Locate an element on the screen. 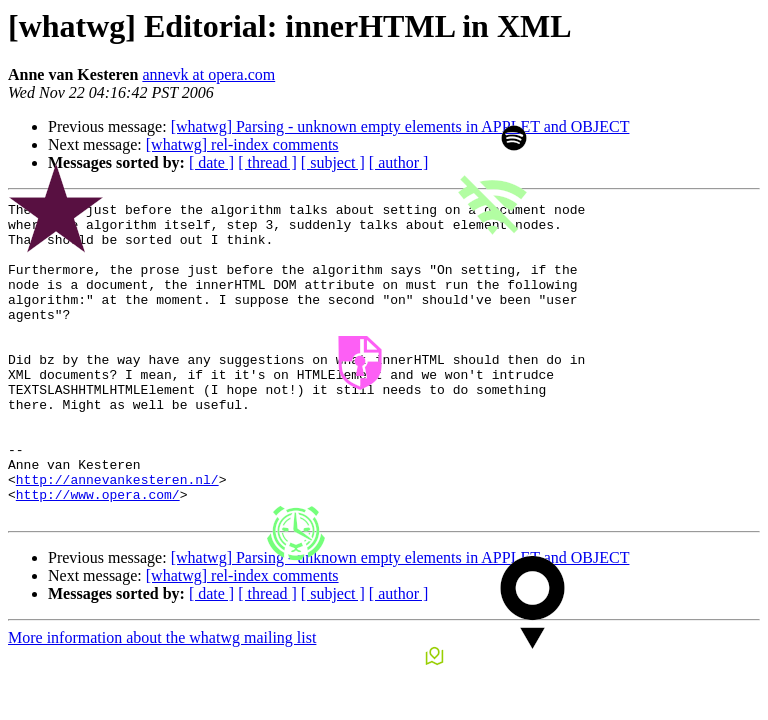 The image size is (768, 720). open cryptpad secure document editor is located at coordinates (360, 363).